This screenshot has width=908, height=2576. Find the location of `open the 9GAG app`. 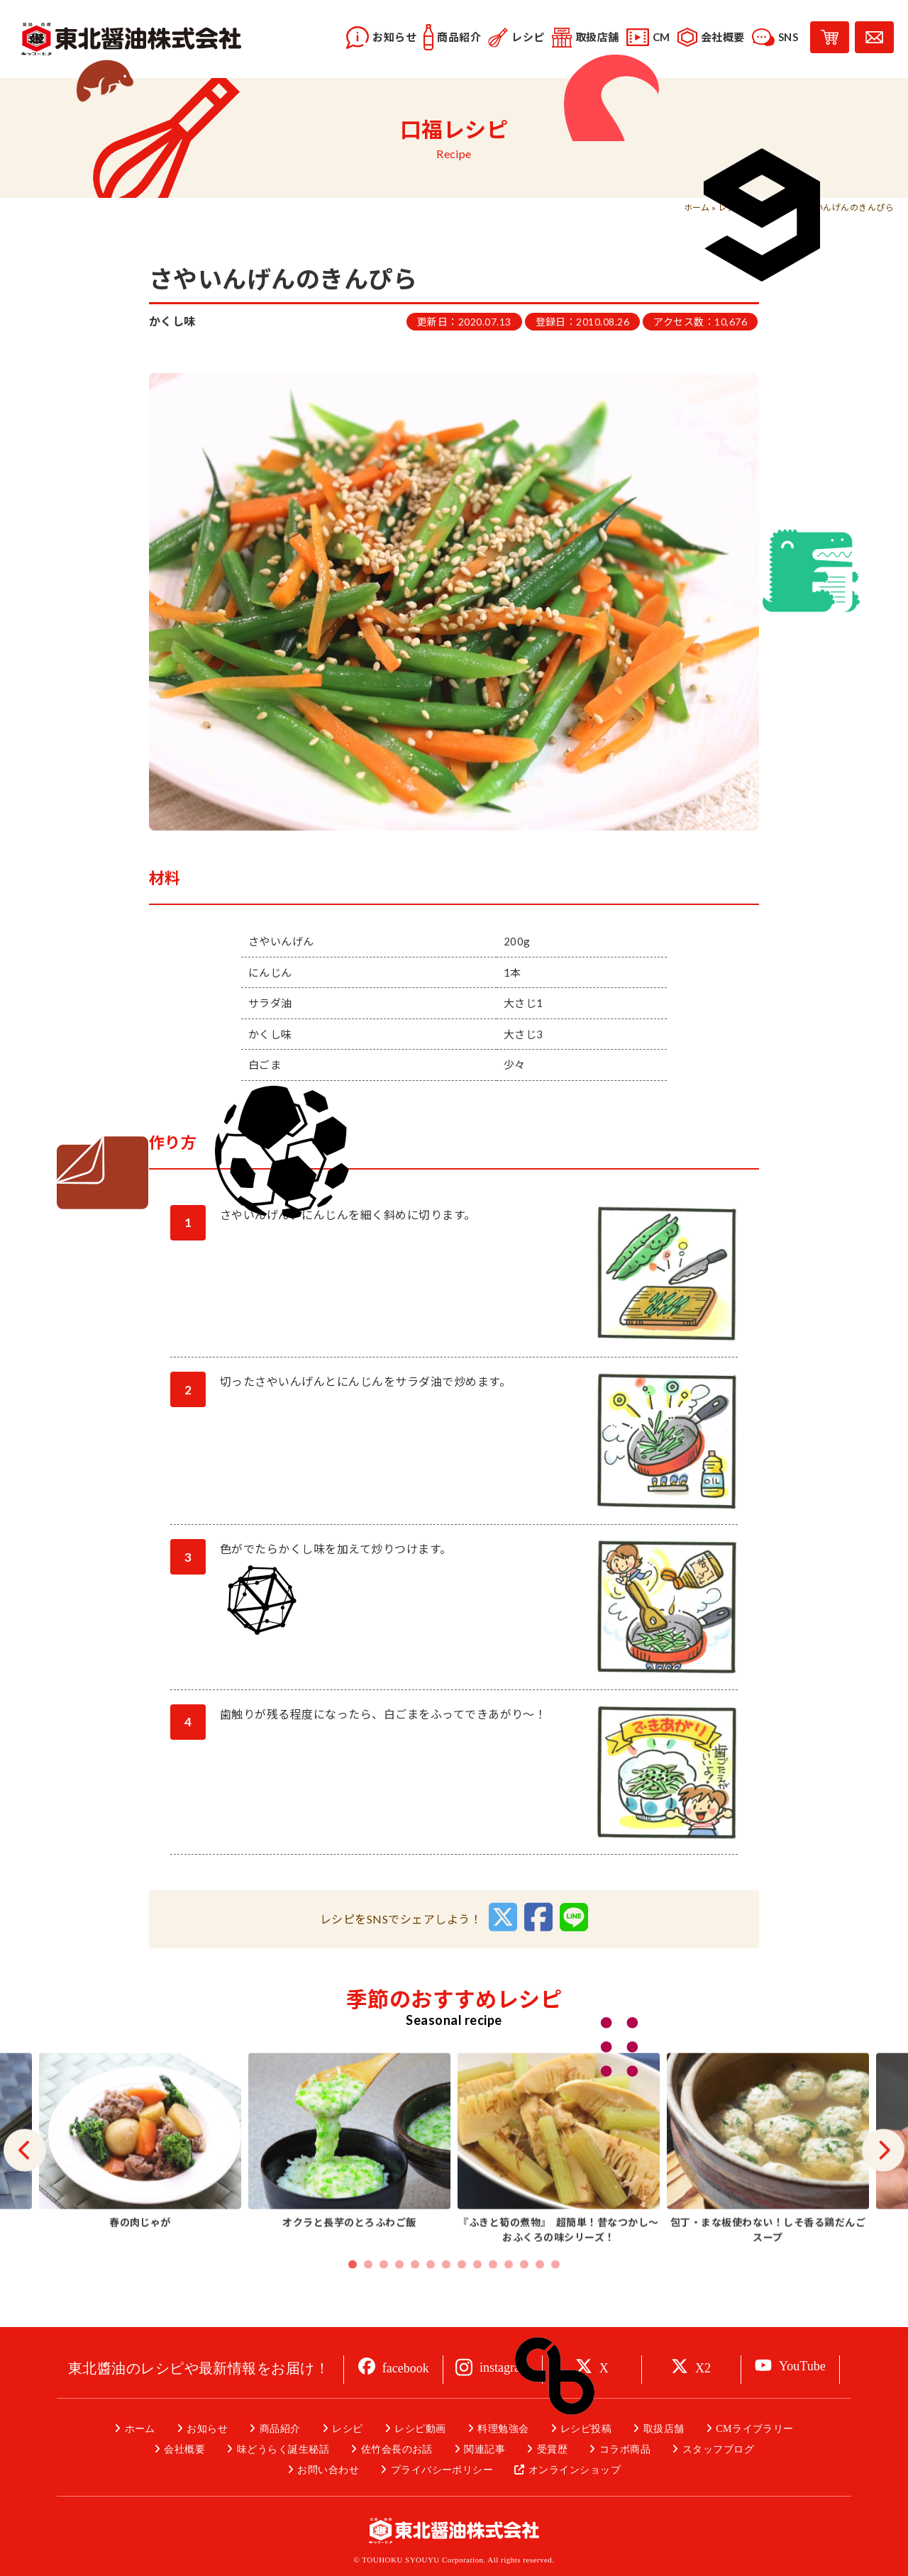

open the 9GAG app is located at coordinates (762, 215).